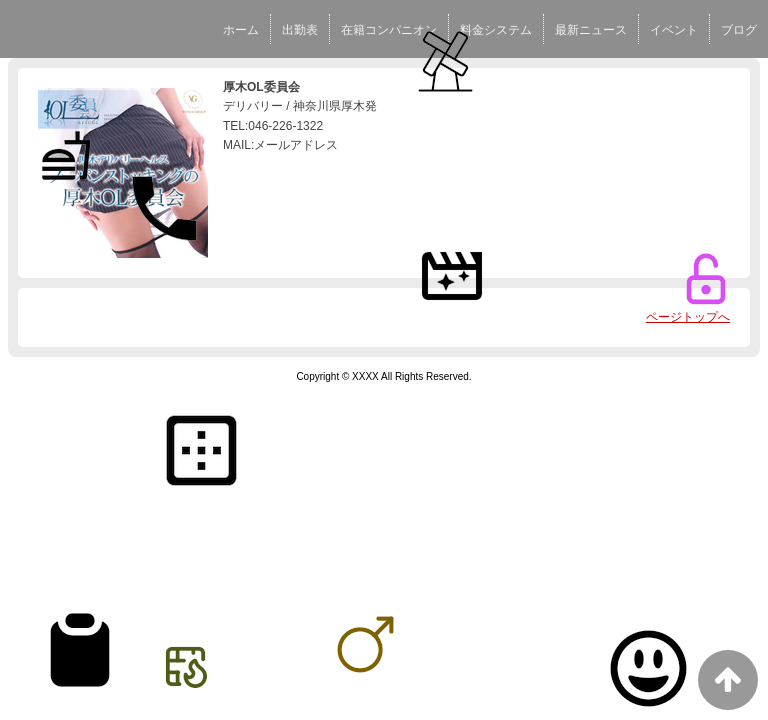 This screenshot has height=720, width=768. What do you see at coordinates (648, 668) in the screenshot?
I see `add an emoji or reaction to a message` at bounding box center [648, 668].